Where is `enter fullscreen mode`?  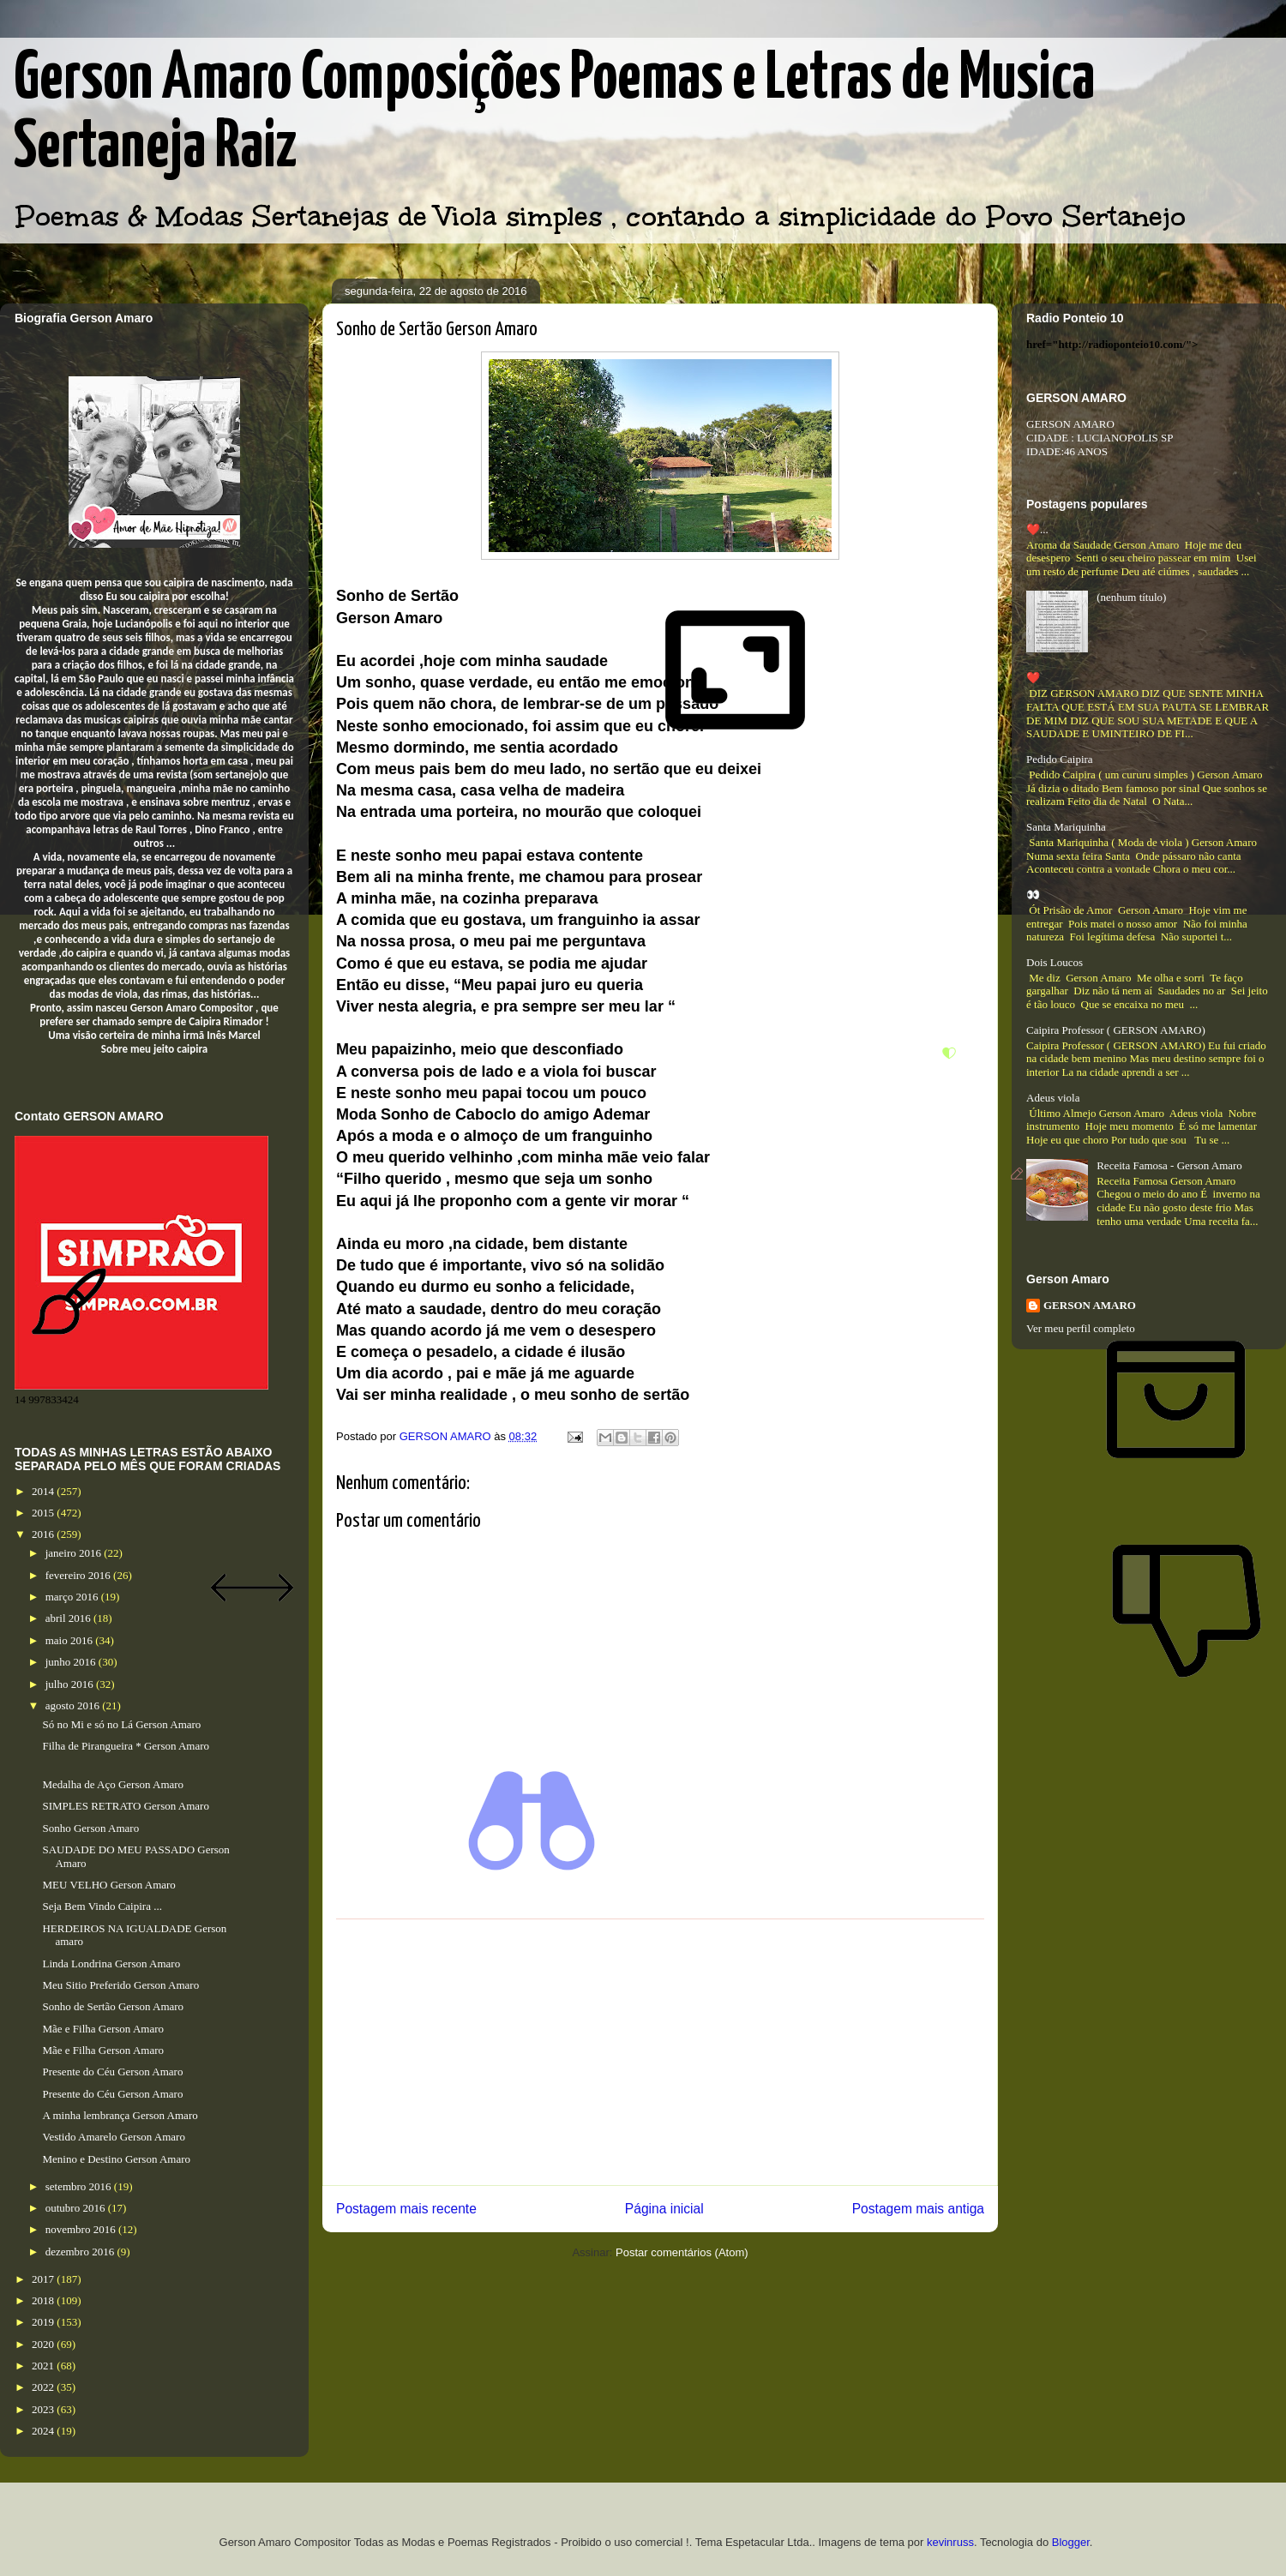
enter fullscreen mode is located at coordinates (735, 670).